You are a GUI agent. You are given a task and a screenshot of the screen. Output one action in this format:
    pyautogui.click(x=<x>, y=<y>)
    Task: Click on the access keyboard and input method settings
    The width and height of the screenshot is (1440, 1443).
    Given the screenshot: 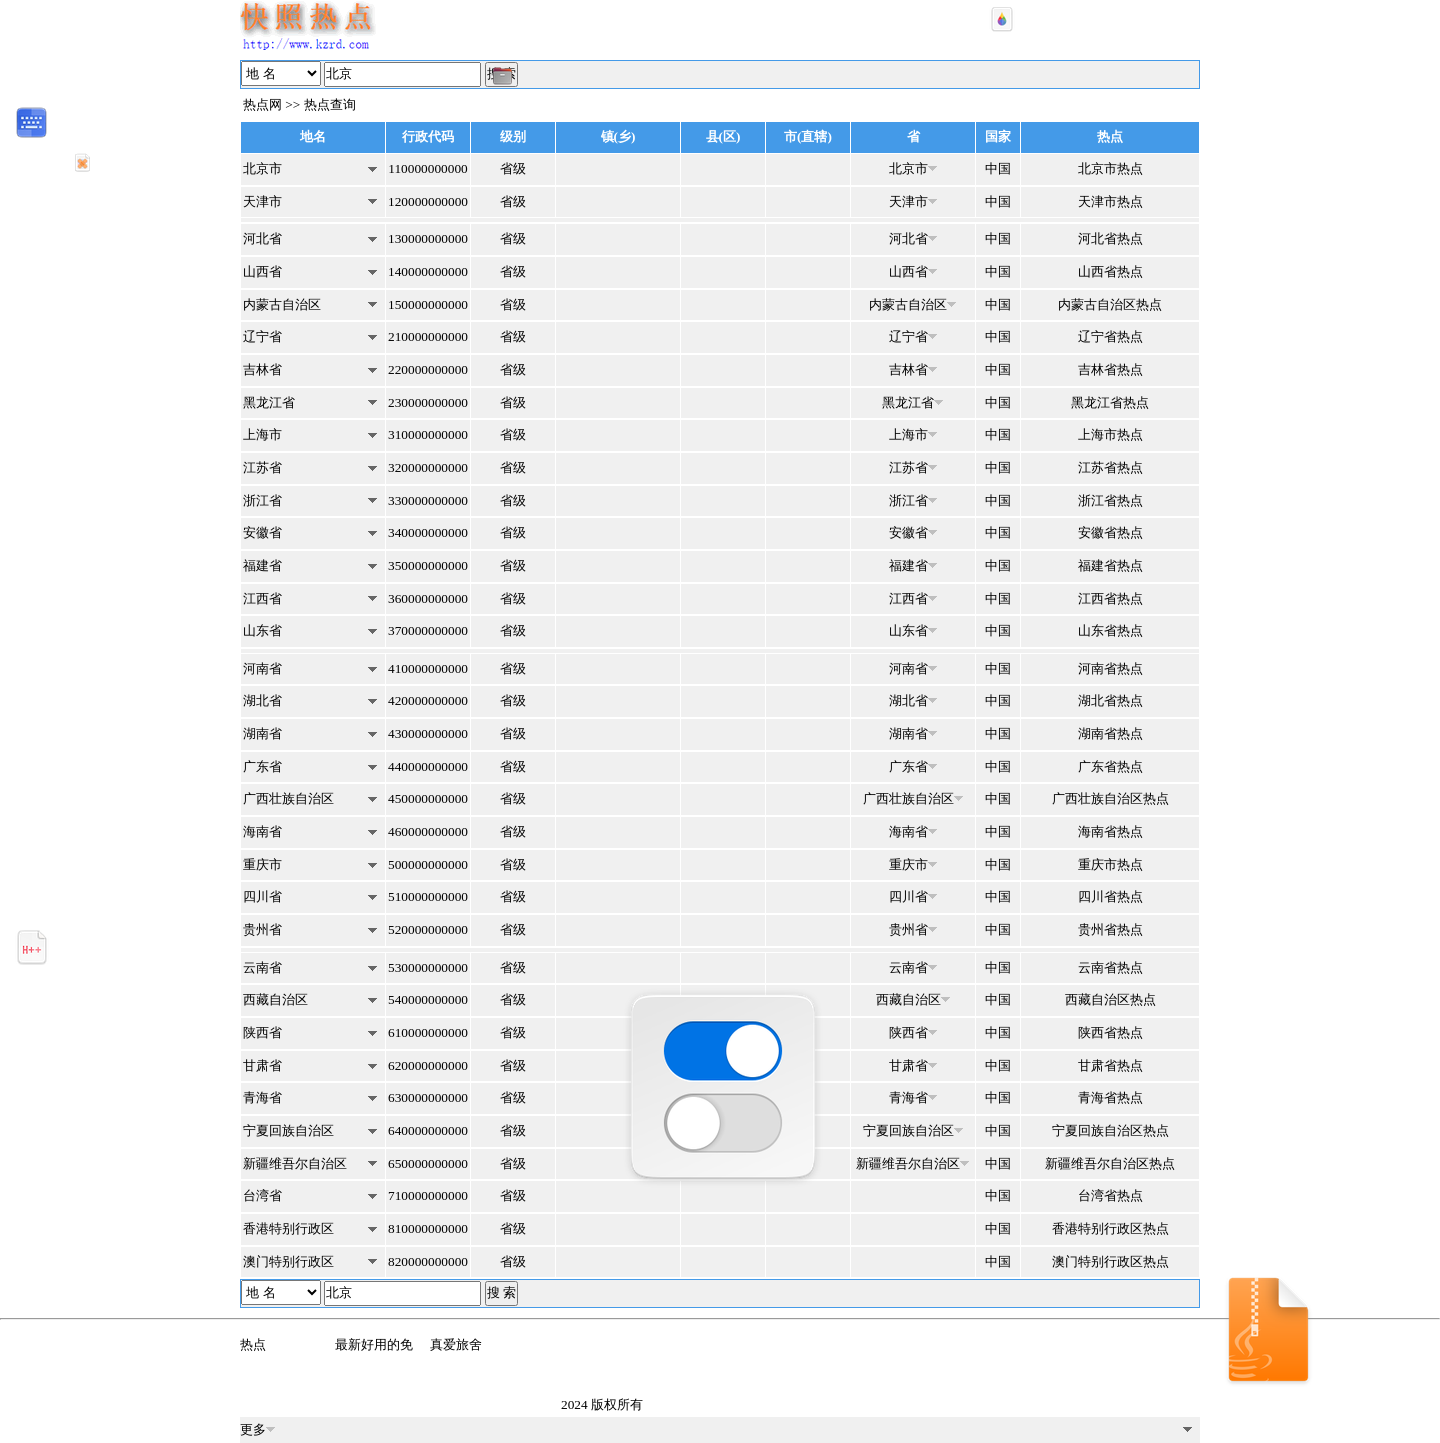 What is the action you would take?
    pyautogui.click(x=31, y=122)
    